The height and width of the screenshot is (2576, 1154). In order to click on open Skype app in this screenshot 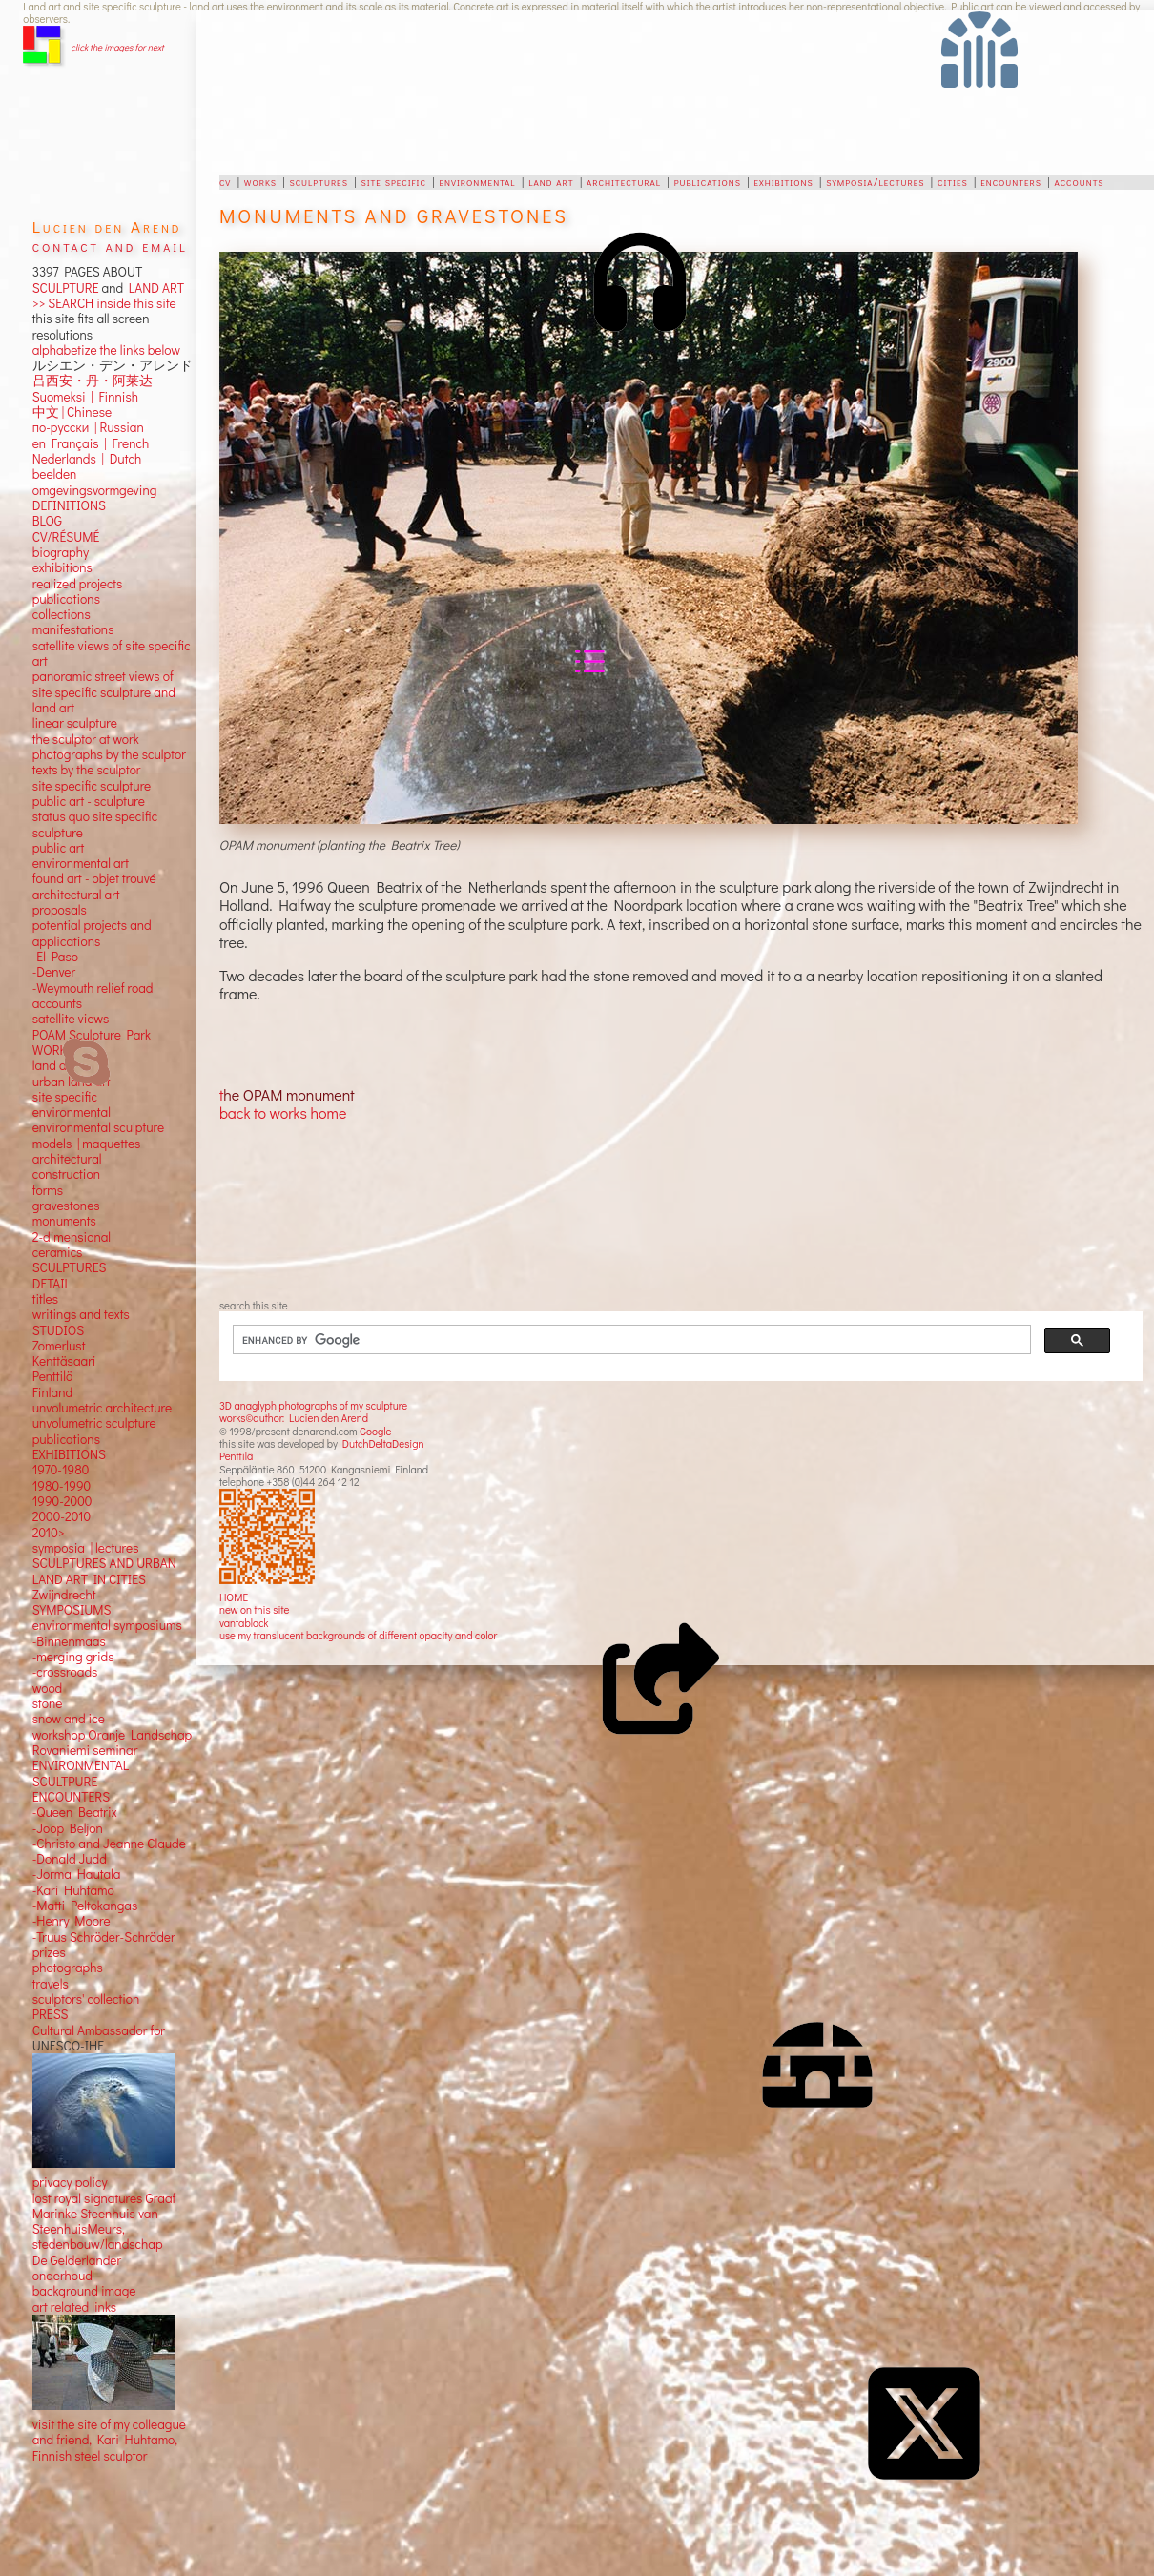, I will do `click(86, 1061)`.